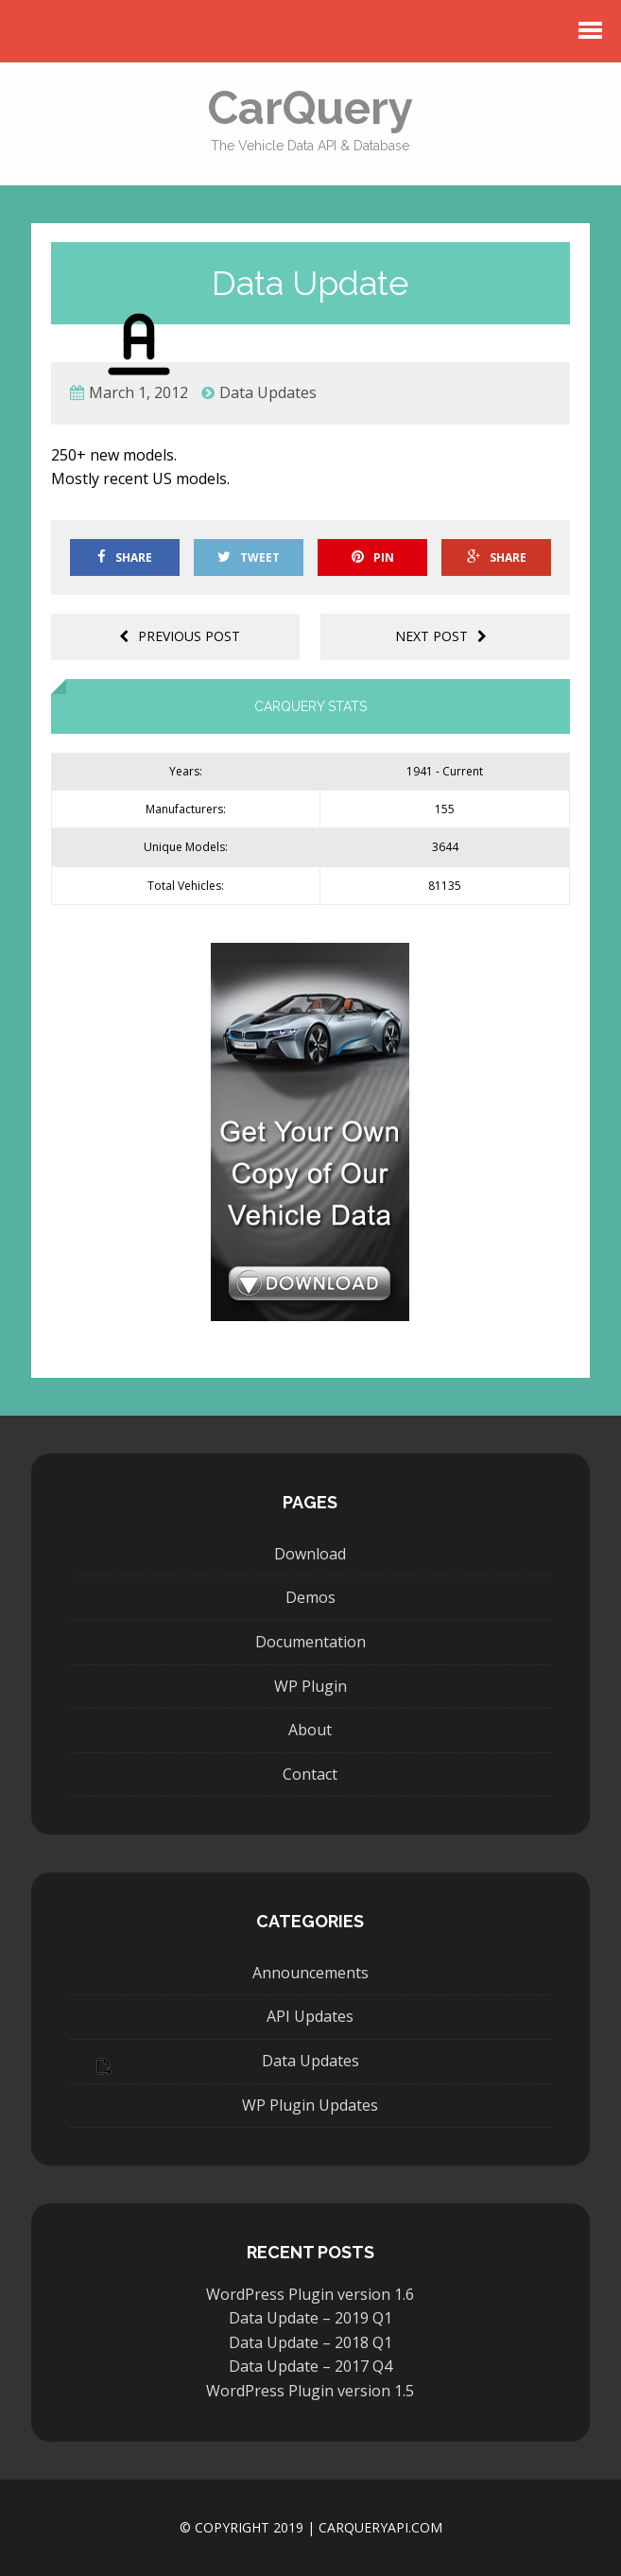 The width and height of the screenshot is (621, 2576). What do you see at coordinates (103, 2066) in the screenshot?
I see `export file to another location` at bounding box center [103, 2066].